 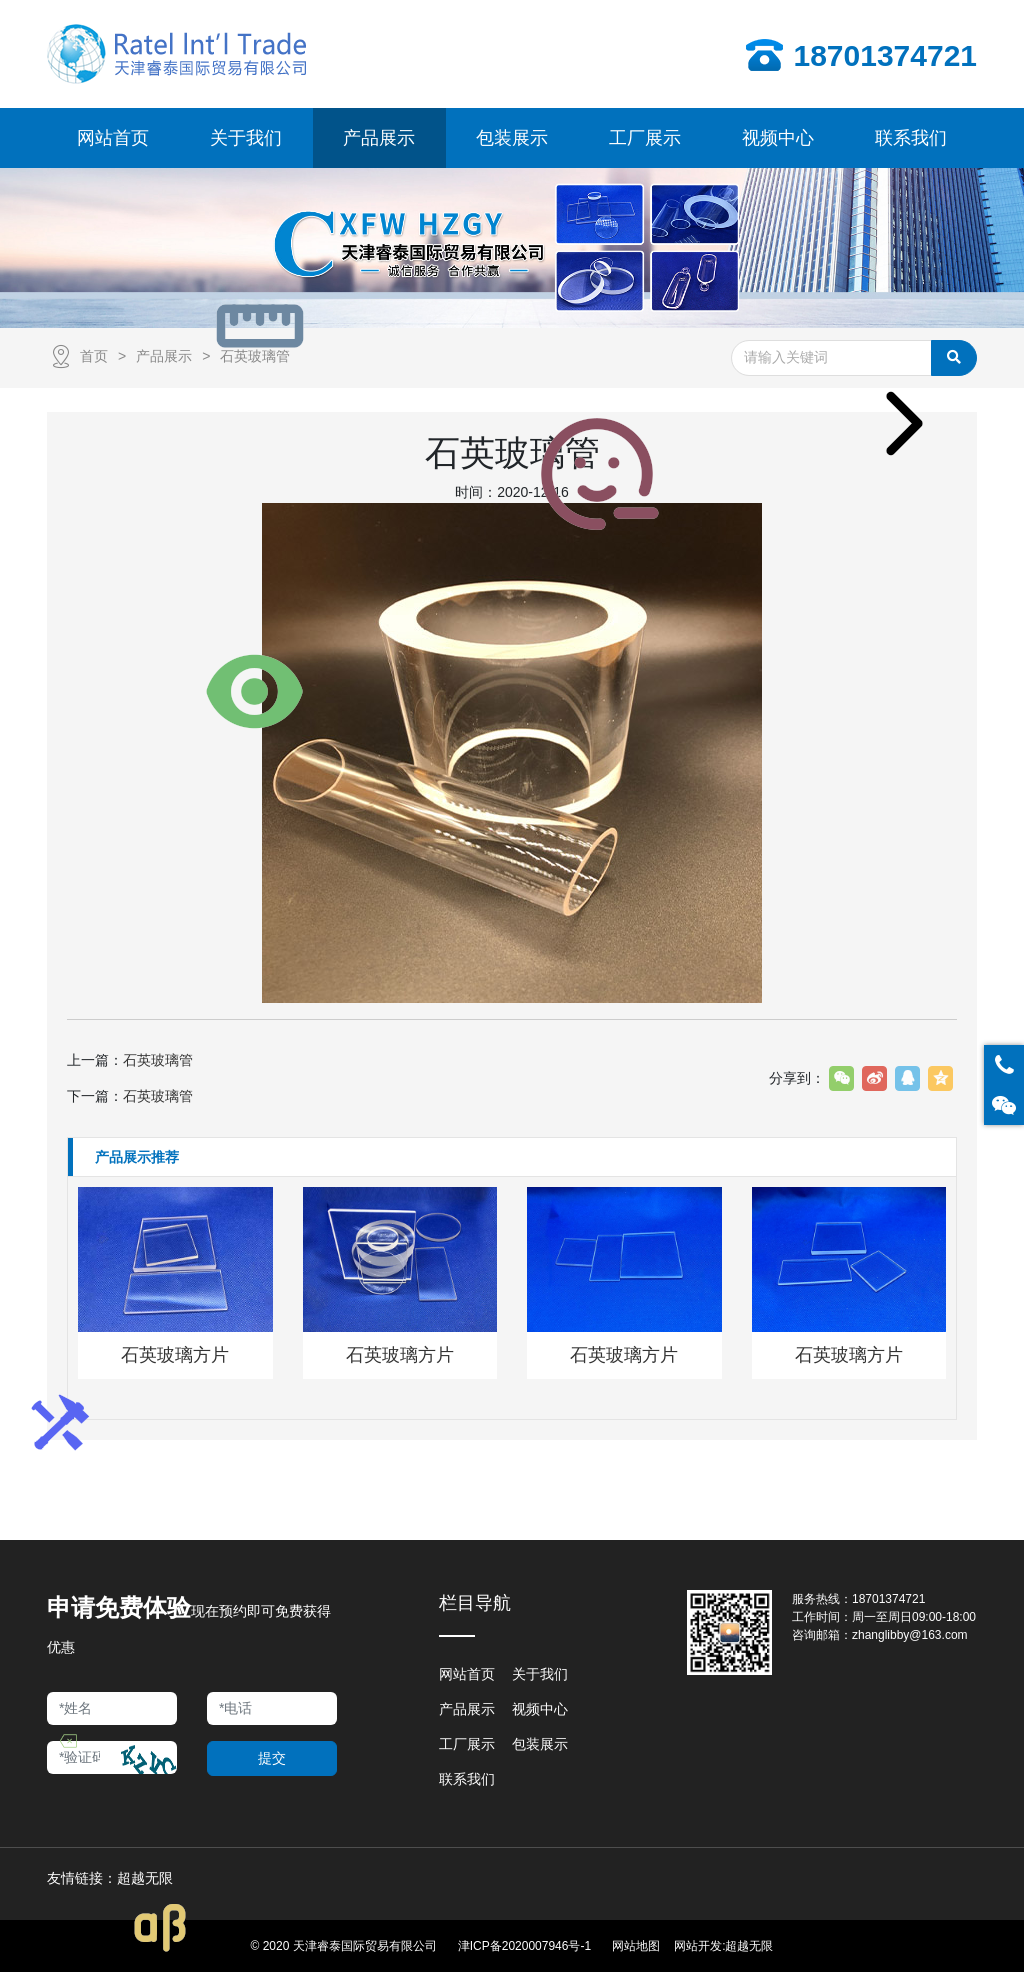 What do you see at coordinates (254, 691) in the screenshot?
I see `view or preview content` at bounding box center [254, 691].